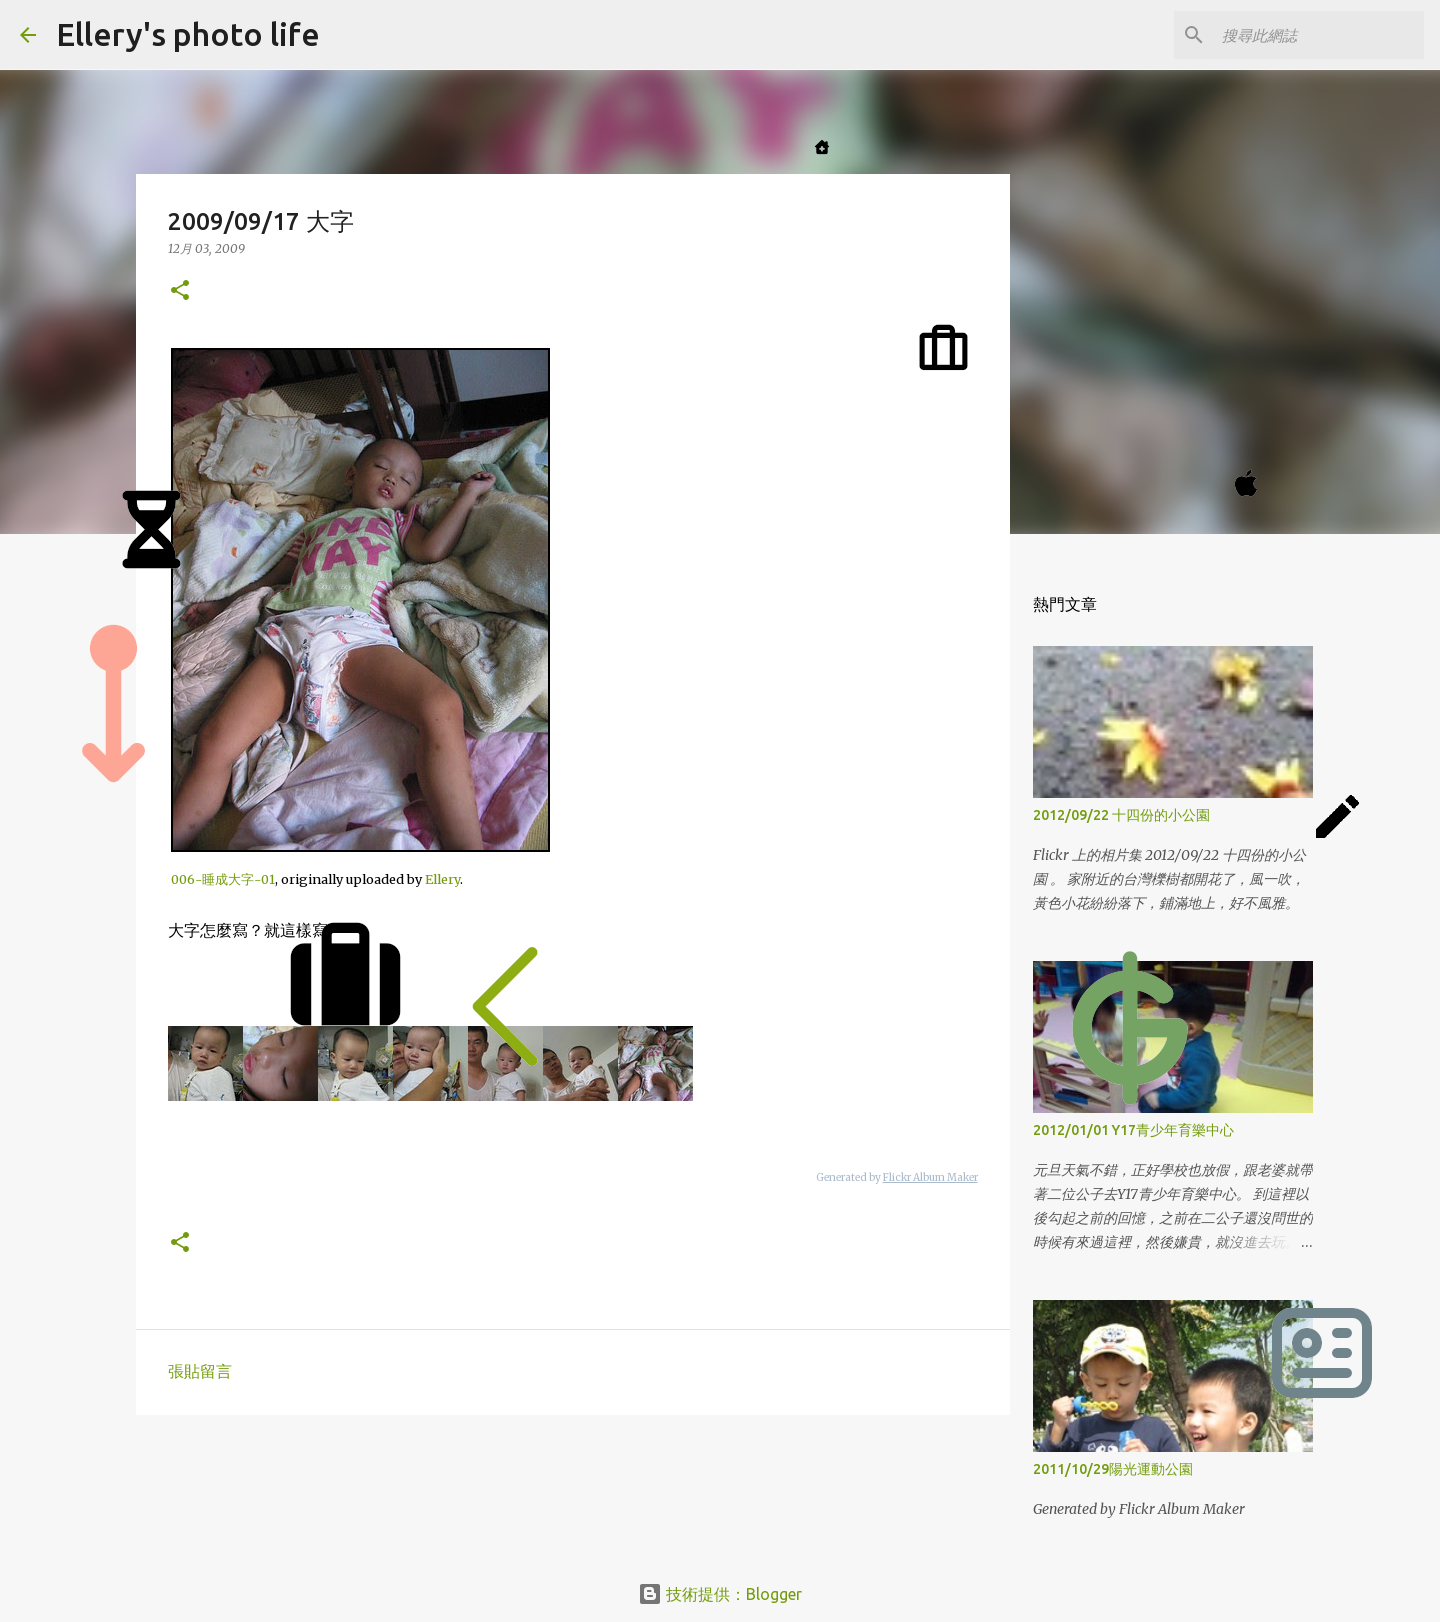 The width and height of the screenshot is (1440, 1622). Describe the element at coordinates (1337, 816) in the screenshot. I see `edit or modify content` at that location.